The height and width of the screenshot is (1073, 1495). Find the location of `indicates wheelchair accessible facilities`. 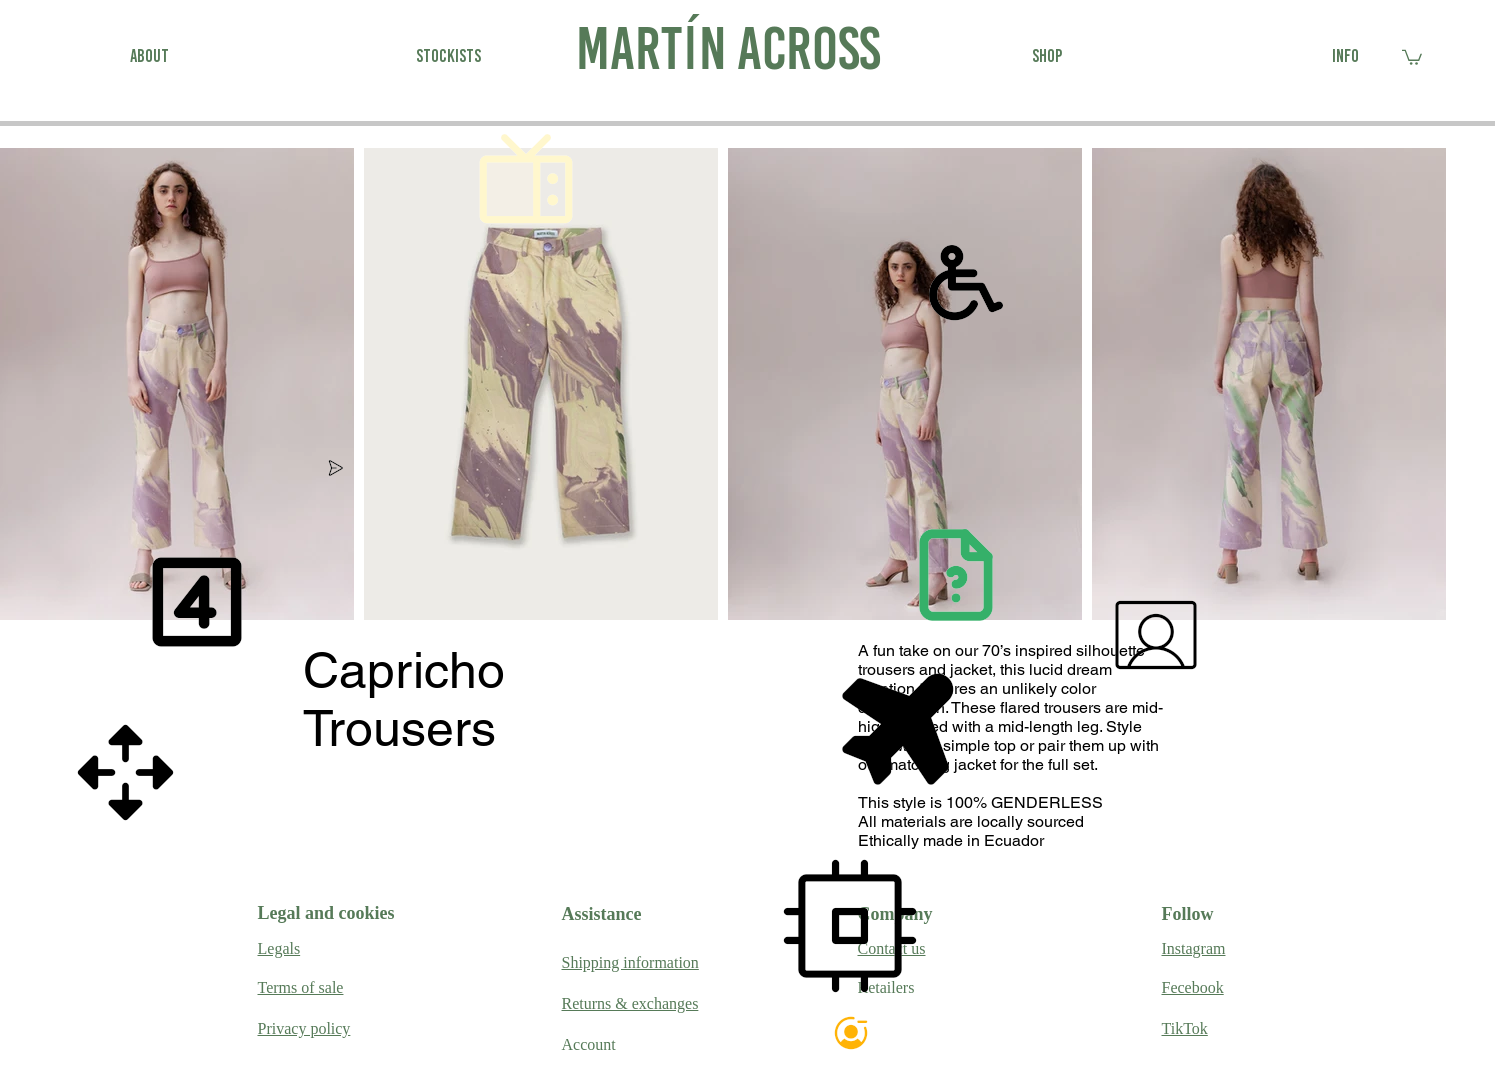

indicates wheelchair accessible facilities is located at coordinates (960, 284).